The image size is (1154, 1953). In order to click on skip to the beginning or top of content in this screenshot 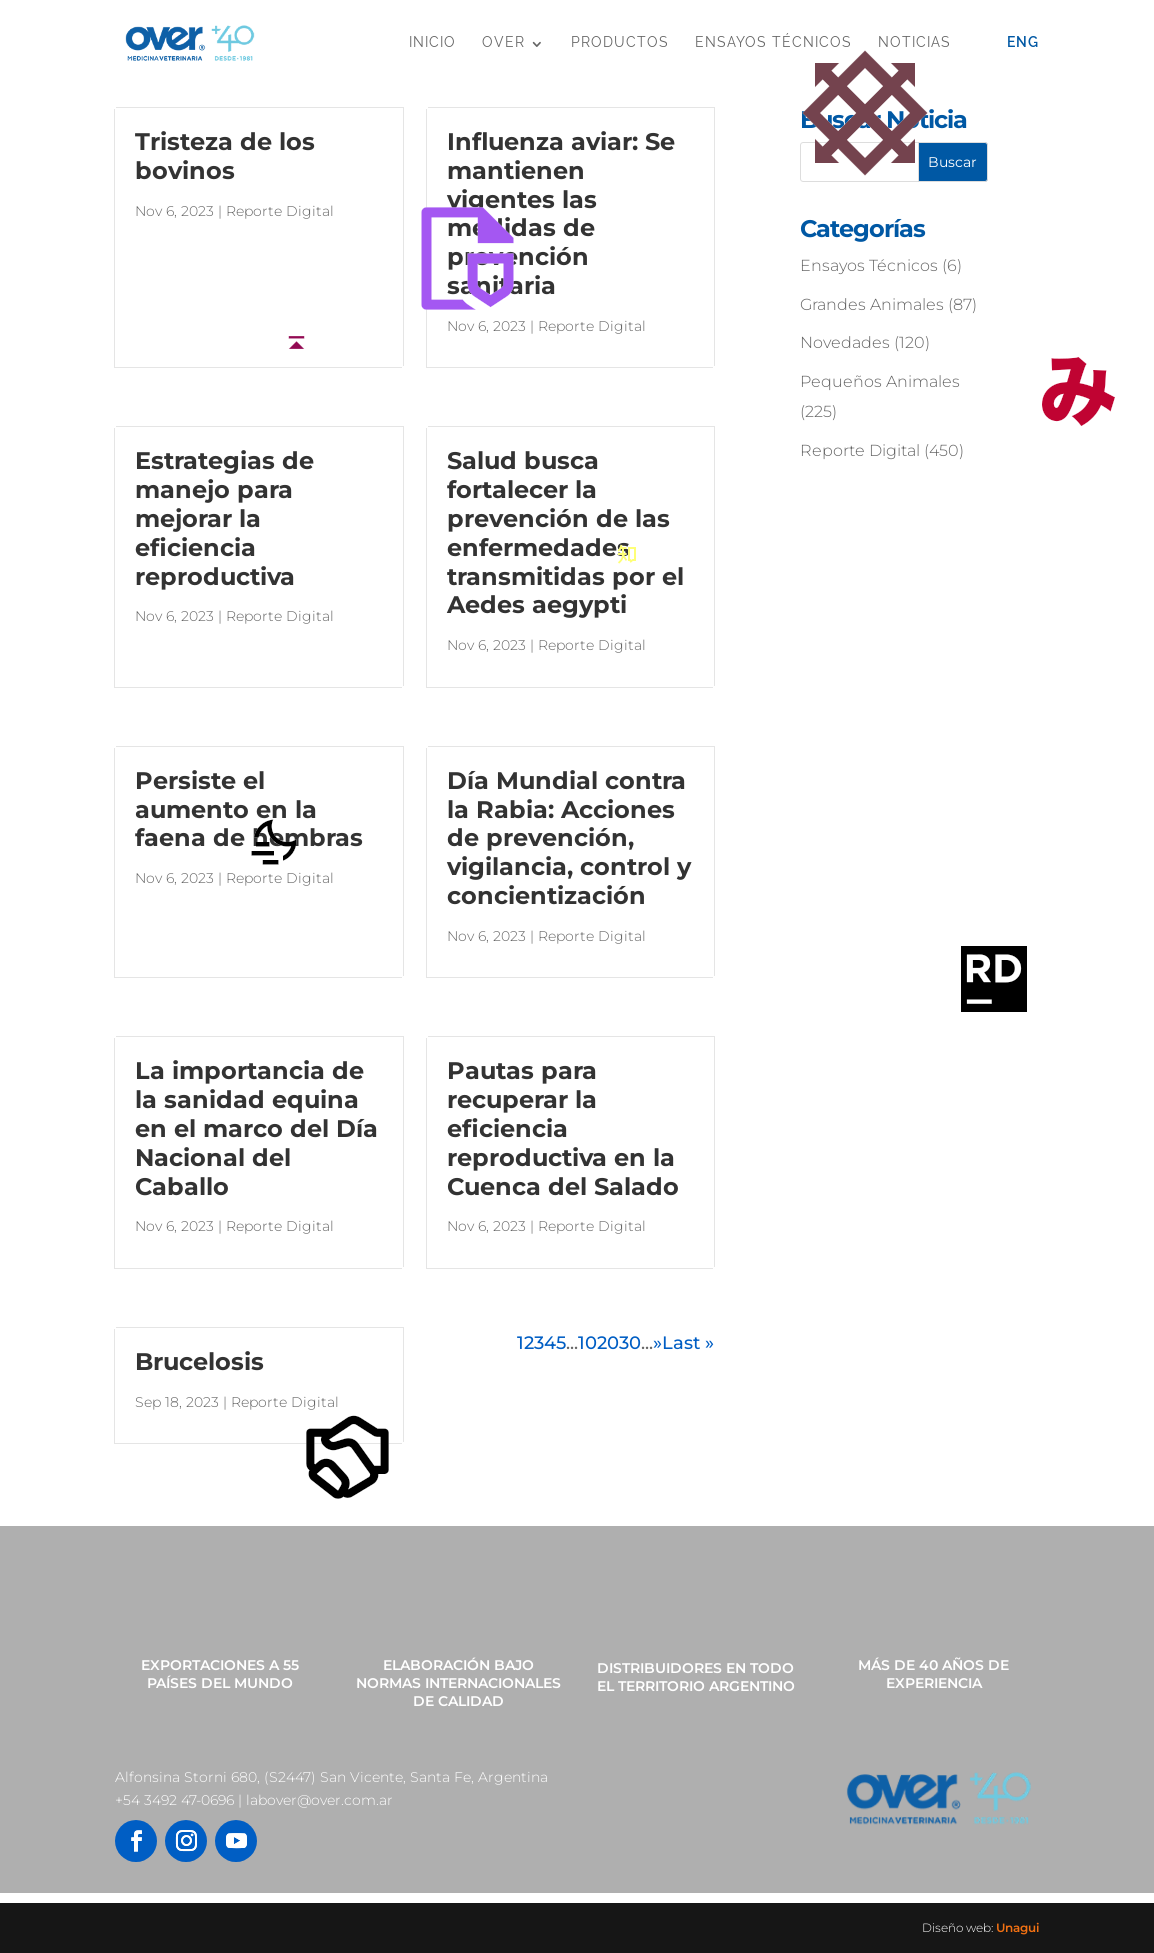, I will do `click(296, 342)`.